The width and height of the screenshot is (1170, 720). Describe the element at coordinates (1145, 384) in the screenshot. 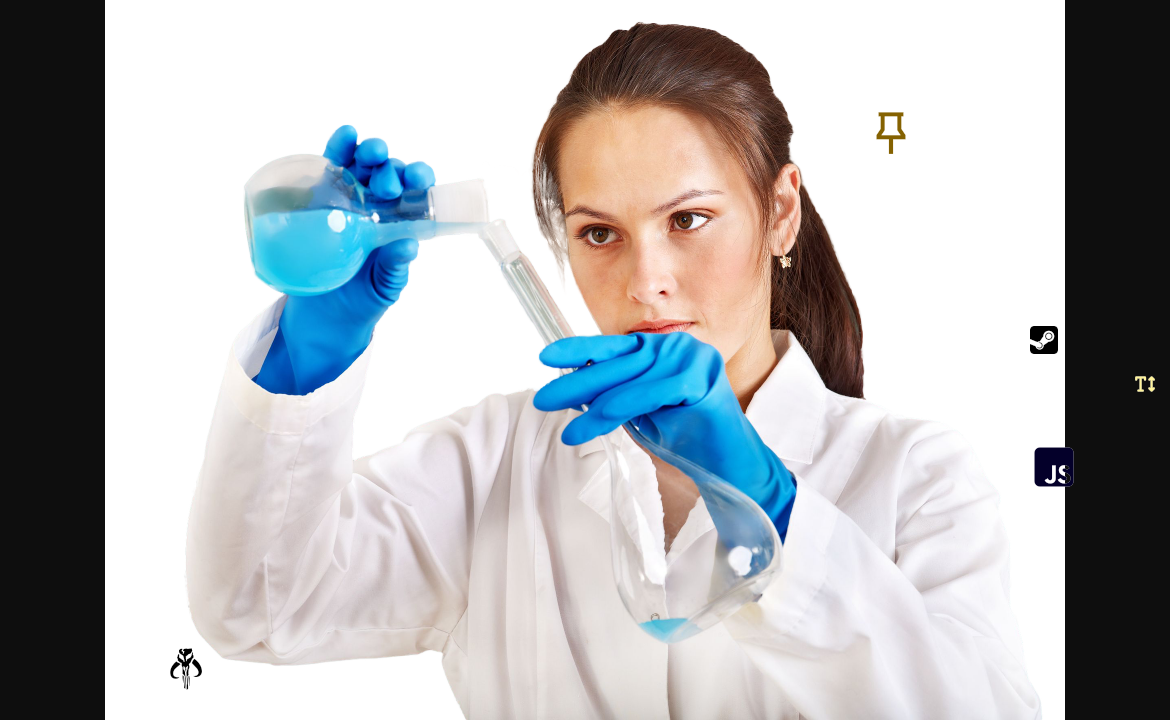

I see `adjust text height or line spacing` at that location.